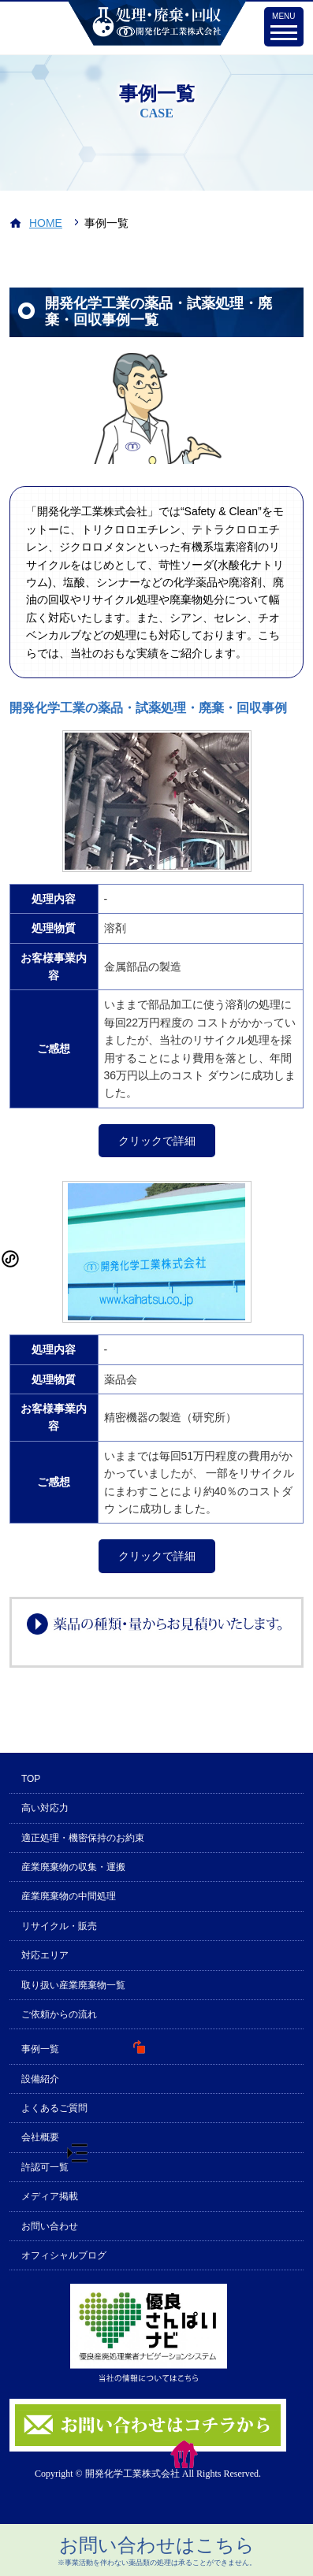 This screenshot has height=2576, width=313. I want to click on open the Just Eat app, so click(184, 2454).